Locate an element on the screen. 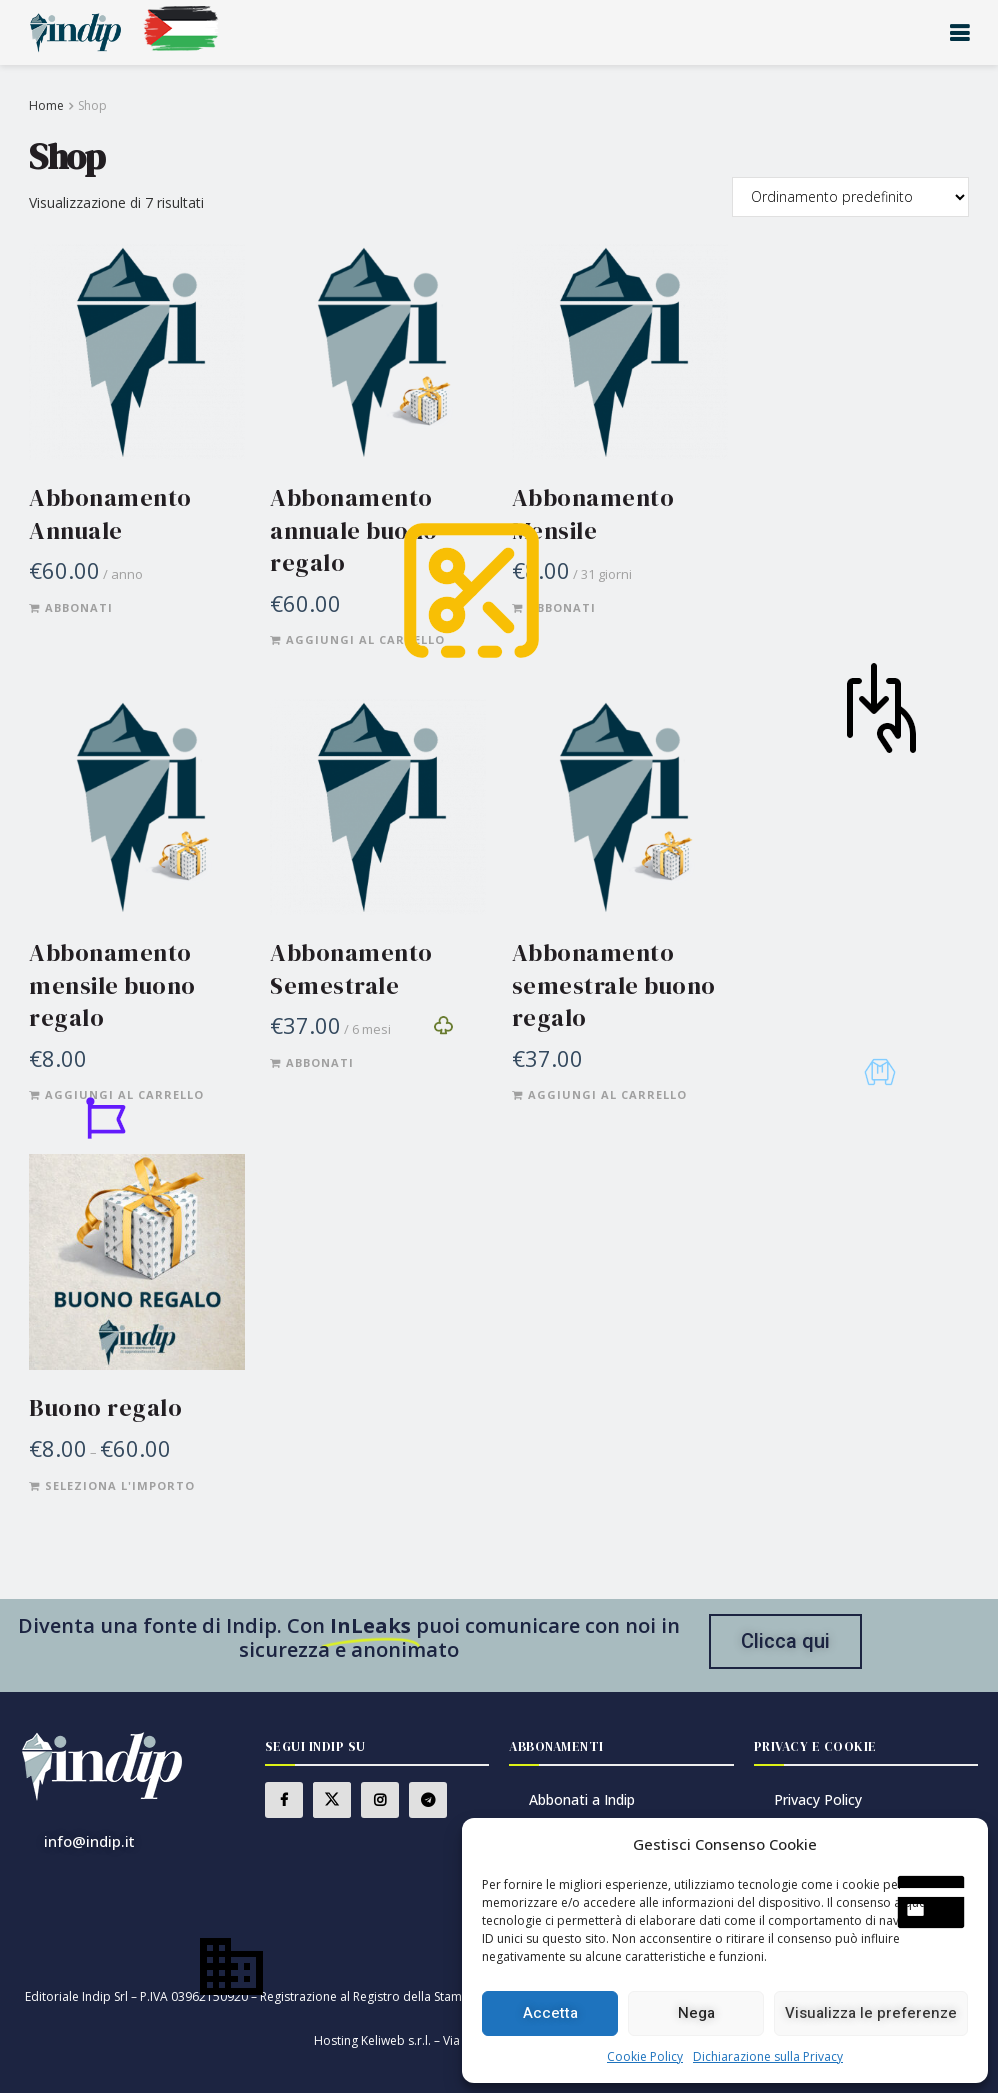 The height and width of the screenshot is (2093, 998). browse hoodies or sweatshirts is located at coordinates (880, 1072).